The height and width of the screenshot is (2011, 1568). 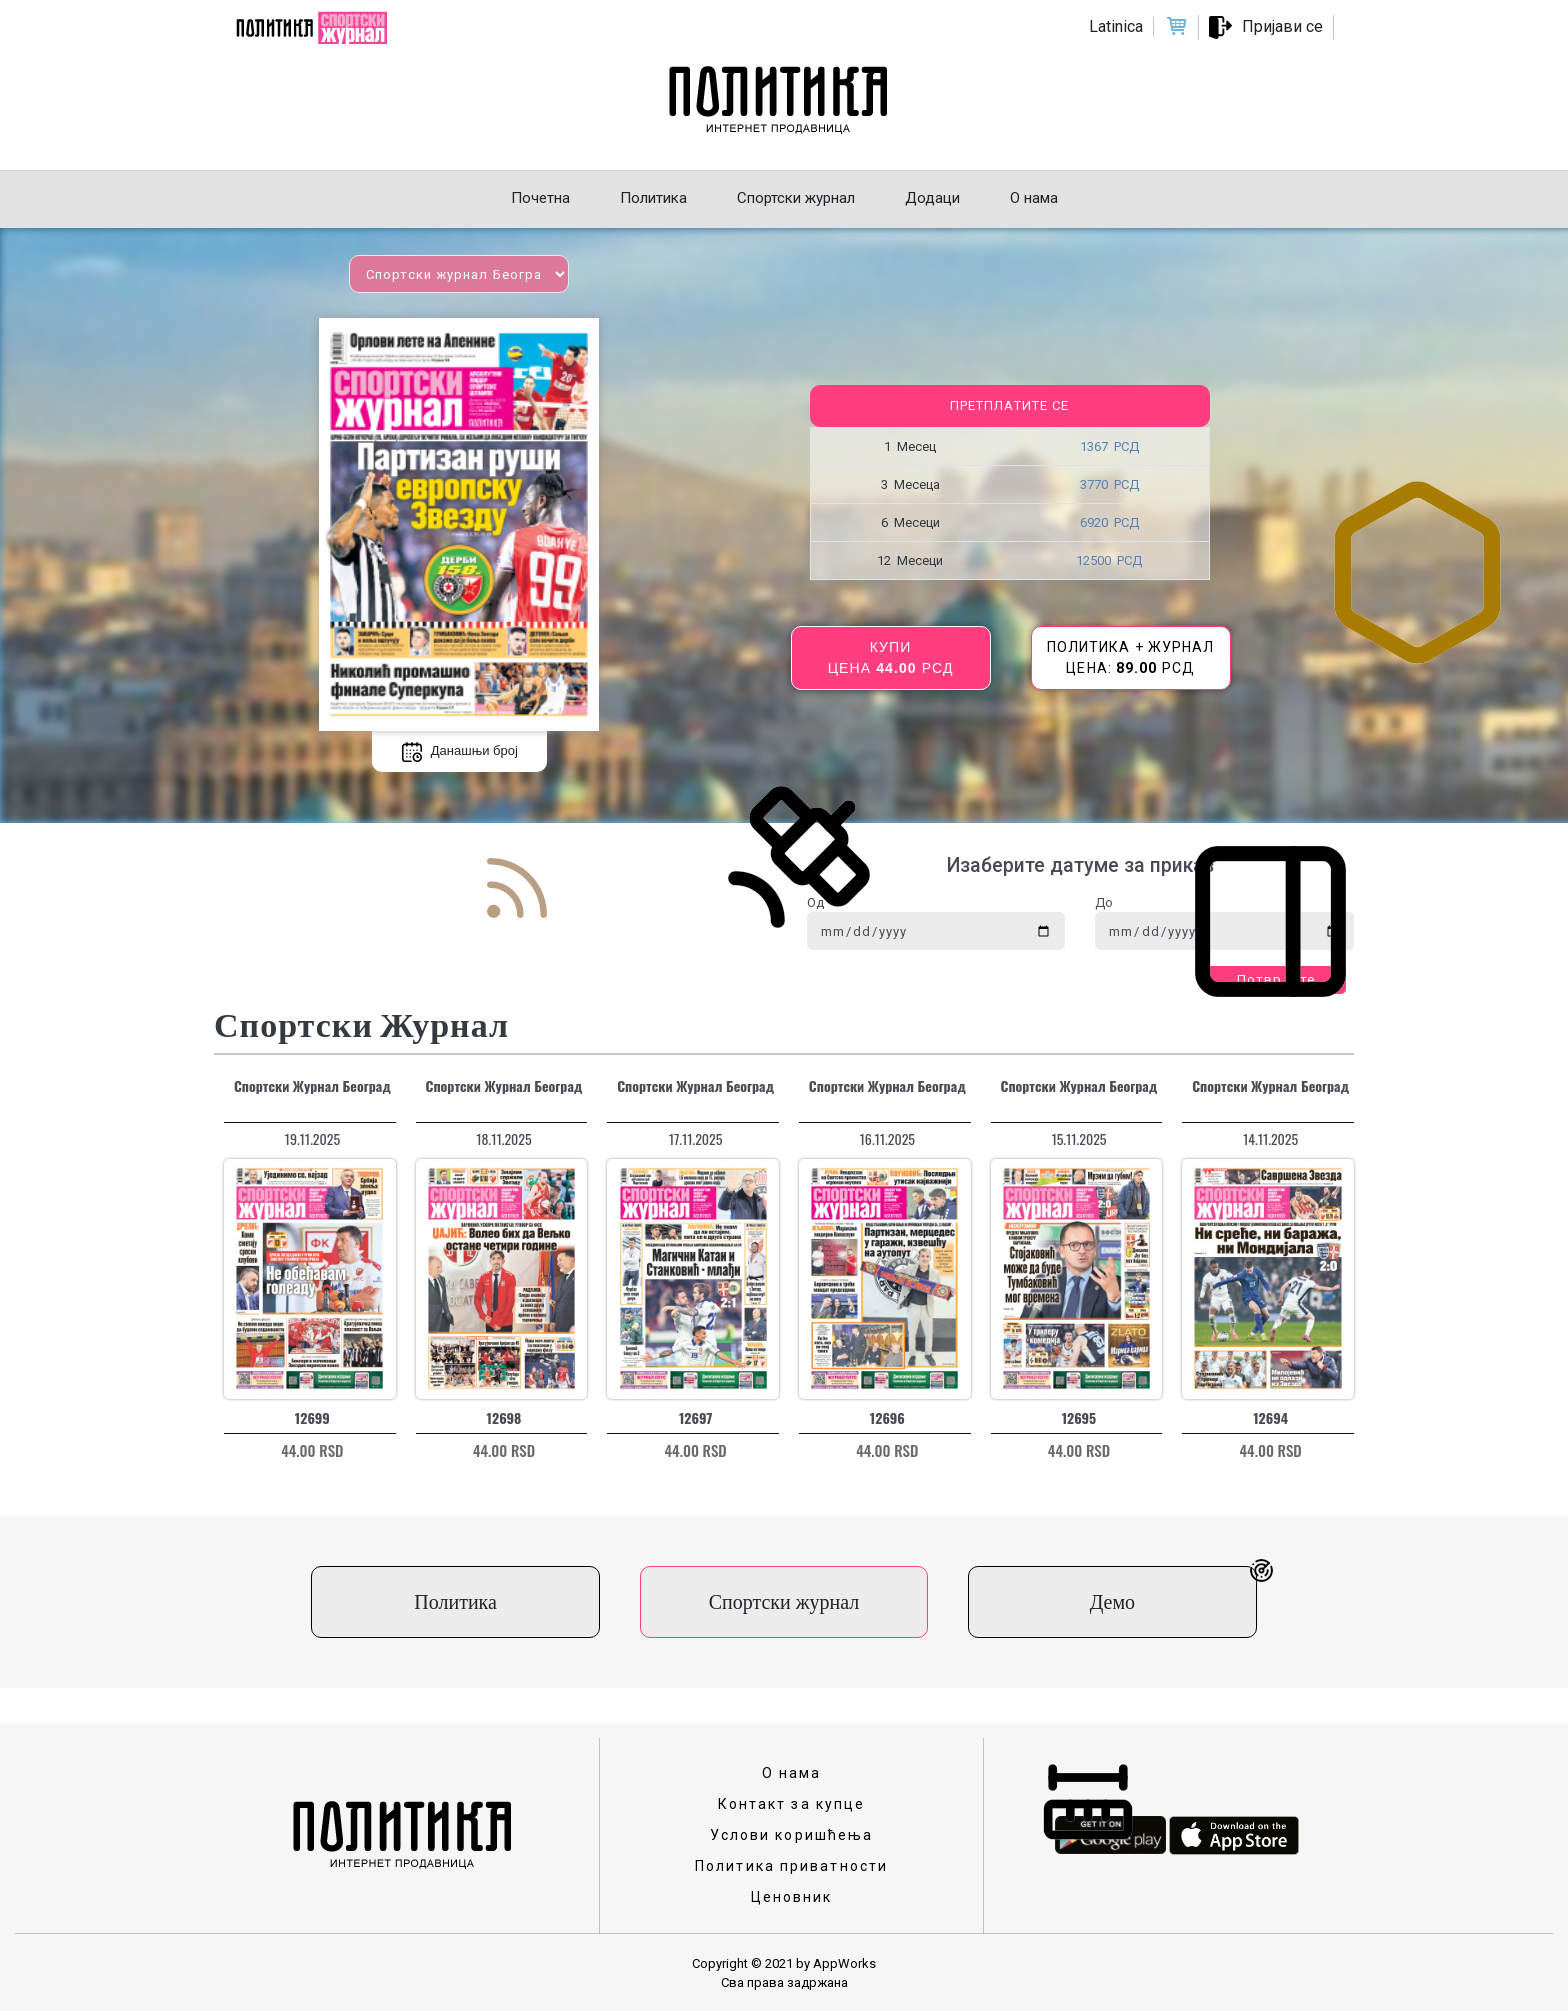 I want to click on indicates a hexagonal shape or geometric element, so click(x=1417, y=572).